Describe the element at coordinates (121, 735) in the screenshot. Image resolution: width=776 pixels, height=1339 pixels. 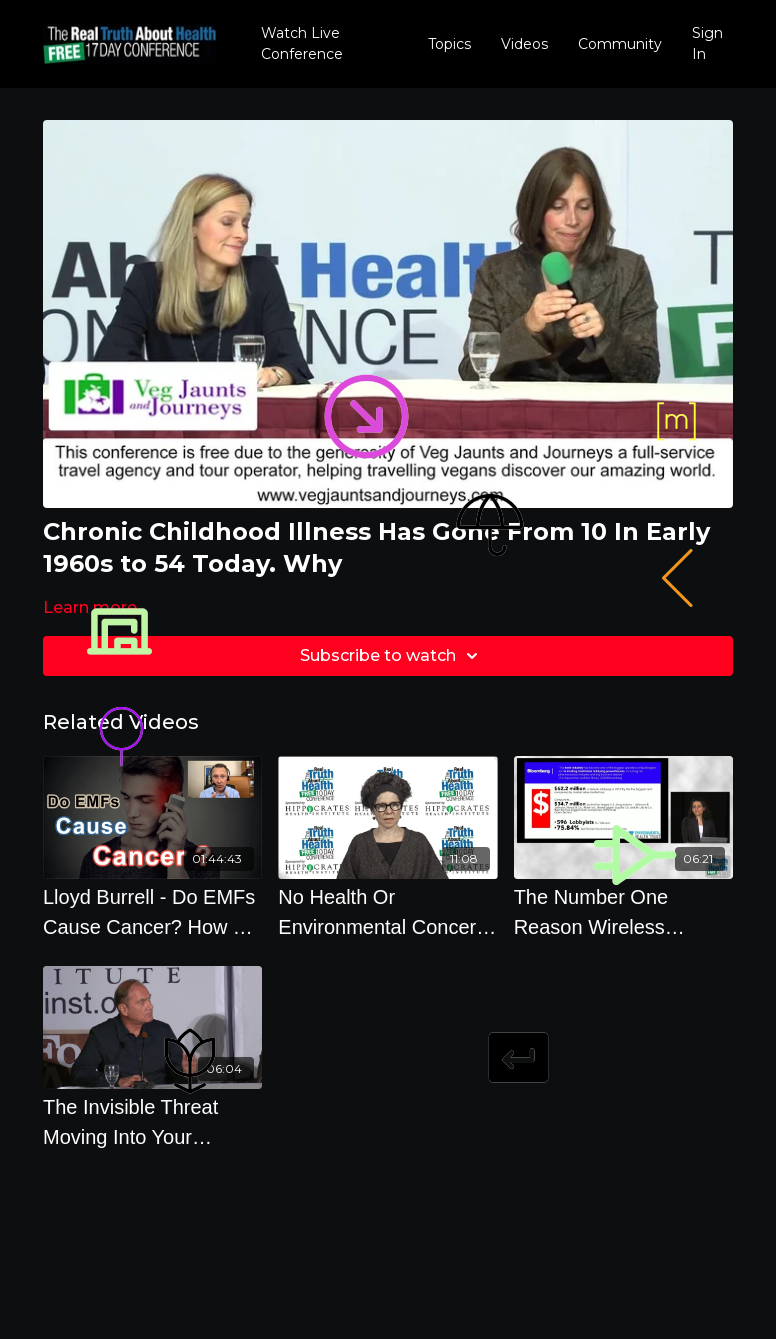
I see `select neuter or non-binary gender option` at that location.